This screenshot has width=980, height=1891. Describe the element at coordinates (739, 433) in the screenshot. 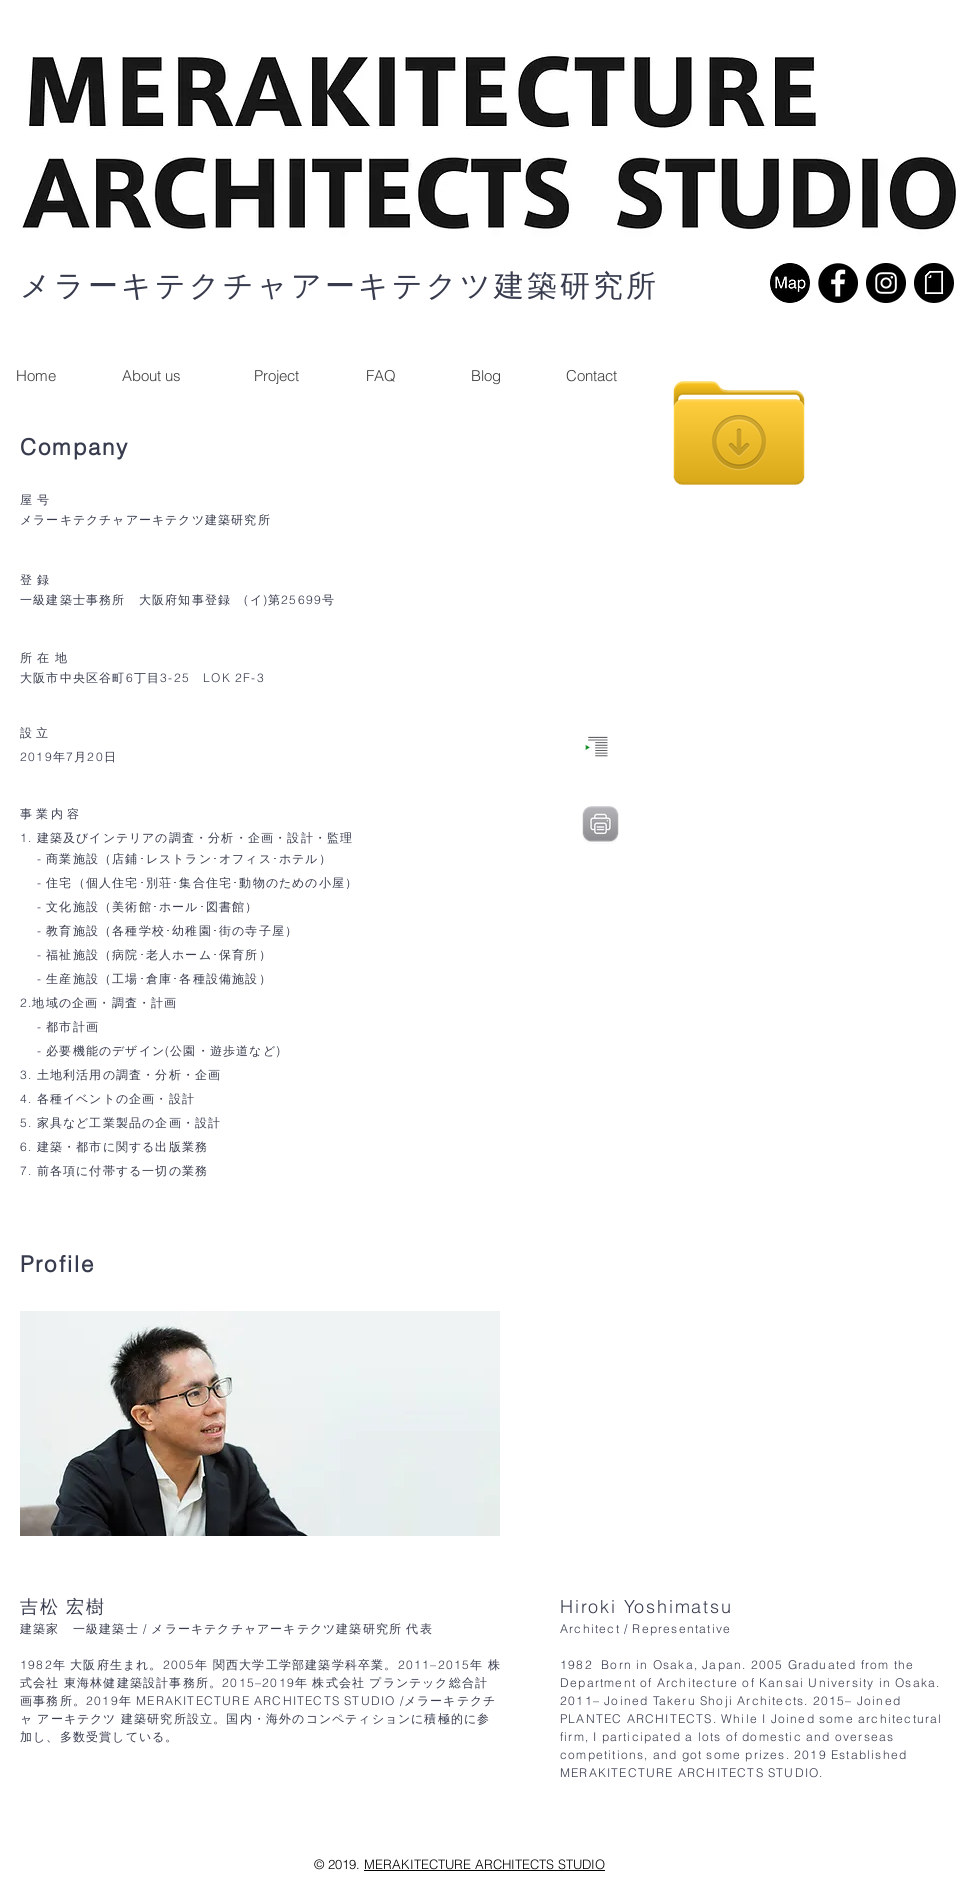

I see `access your downloads folder` at that location.